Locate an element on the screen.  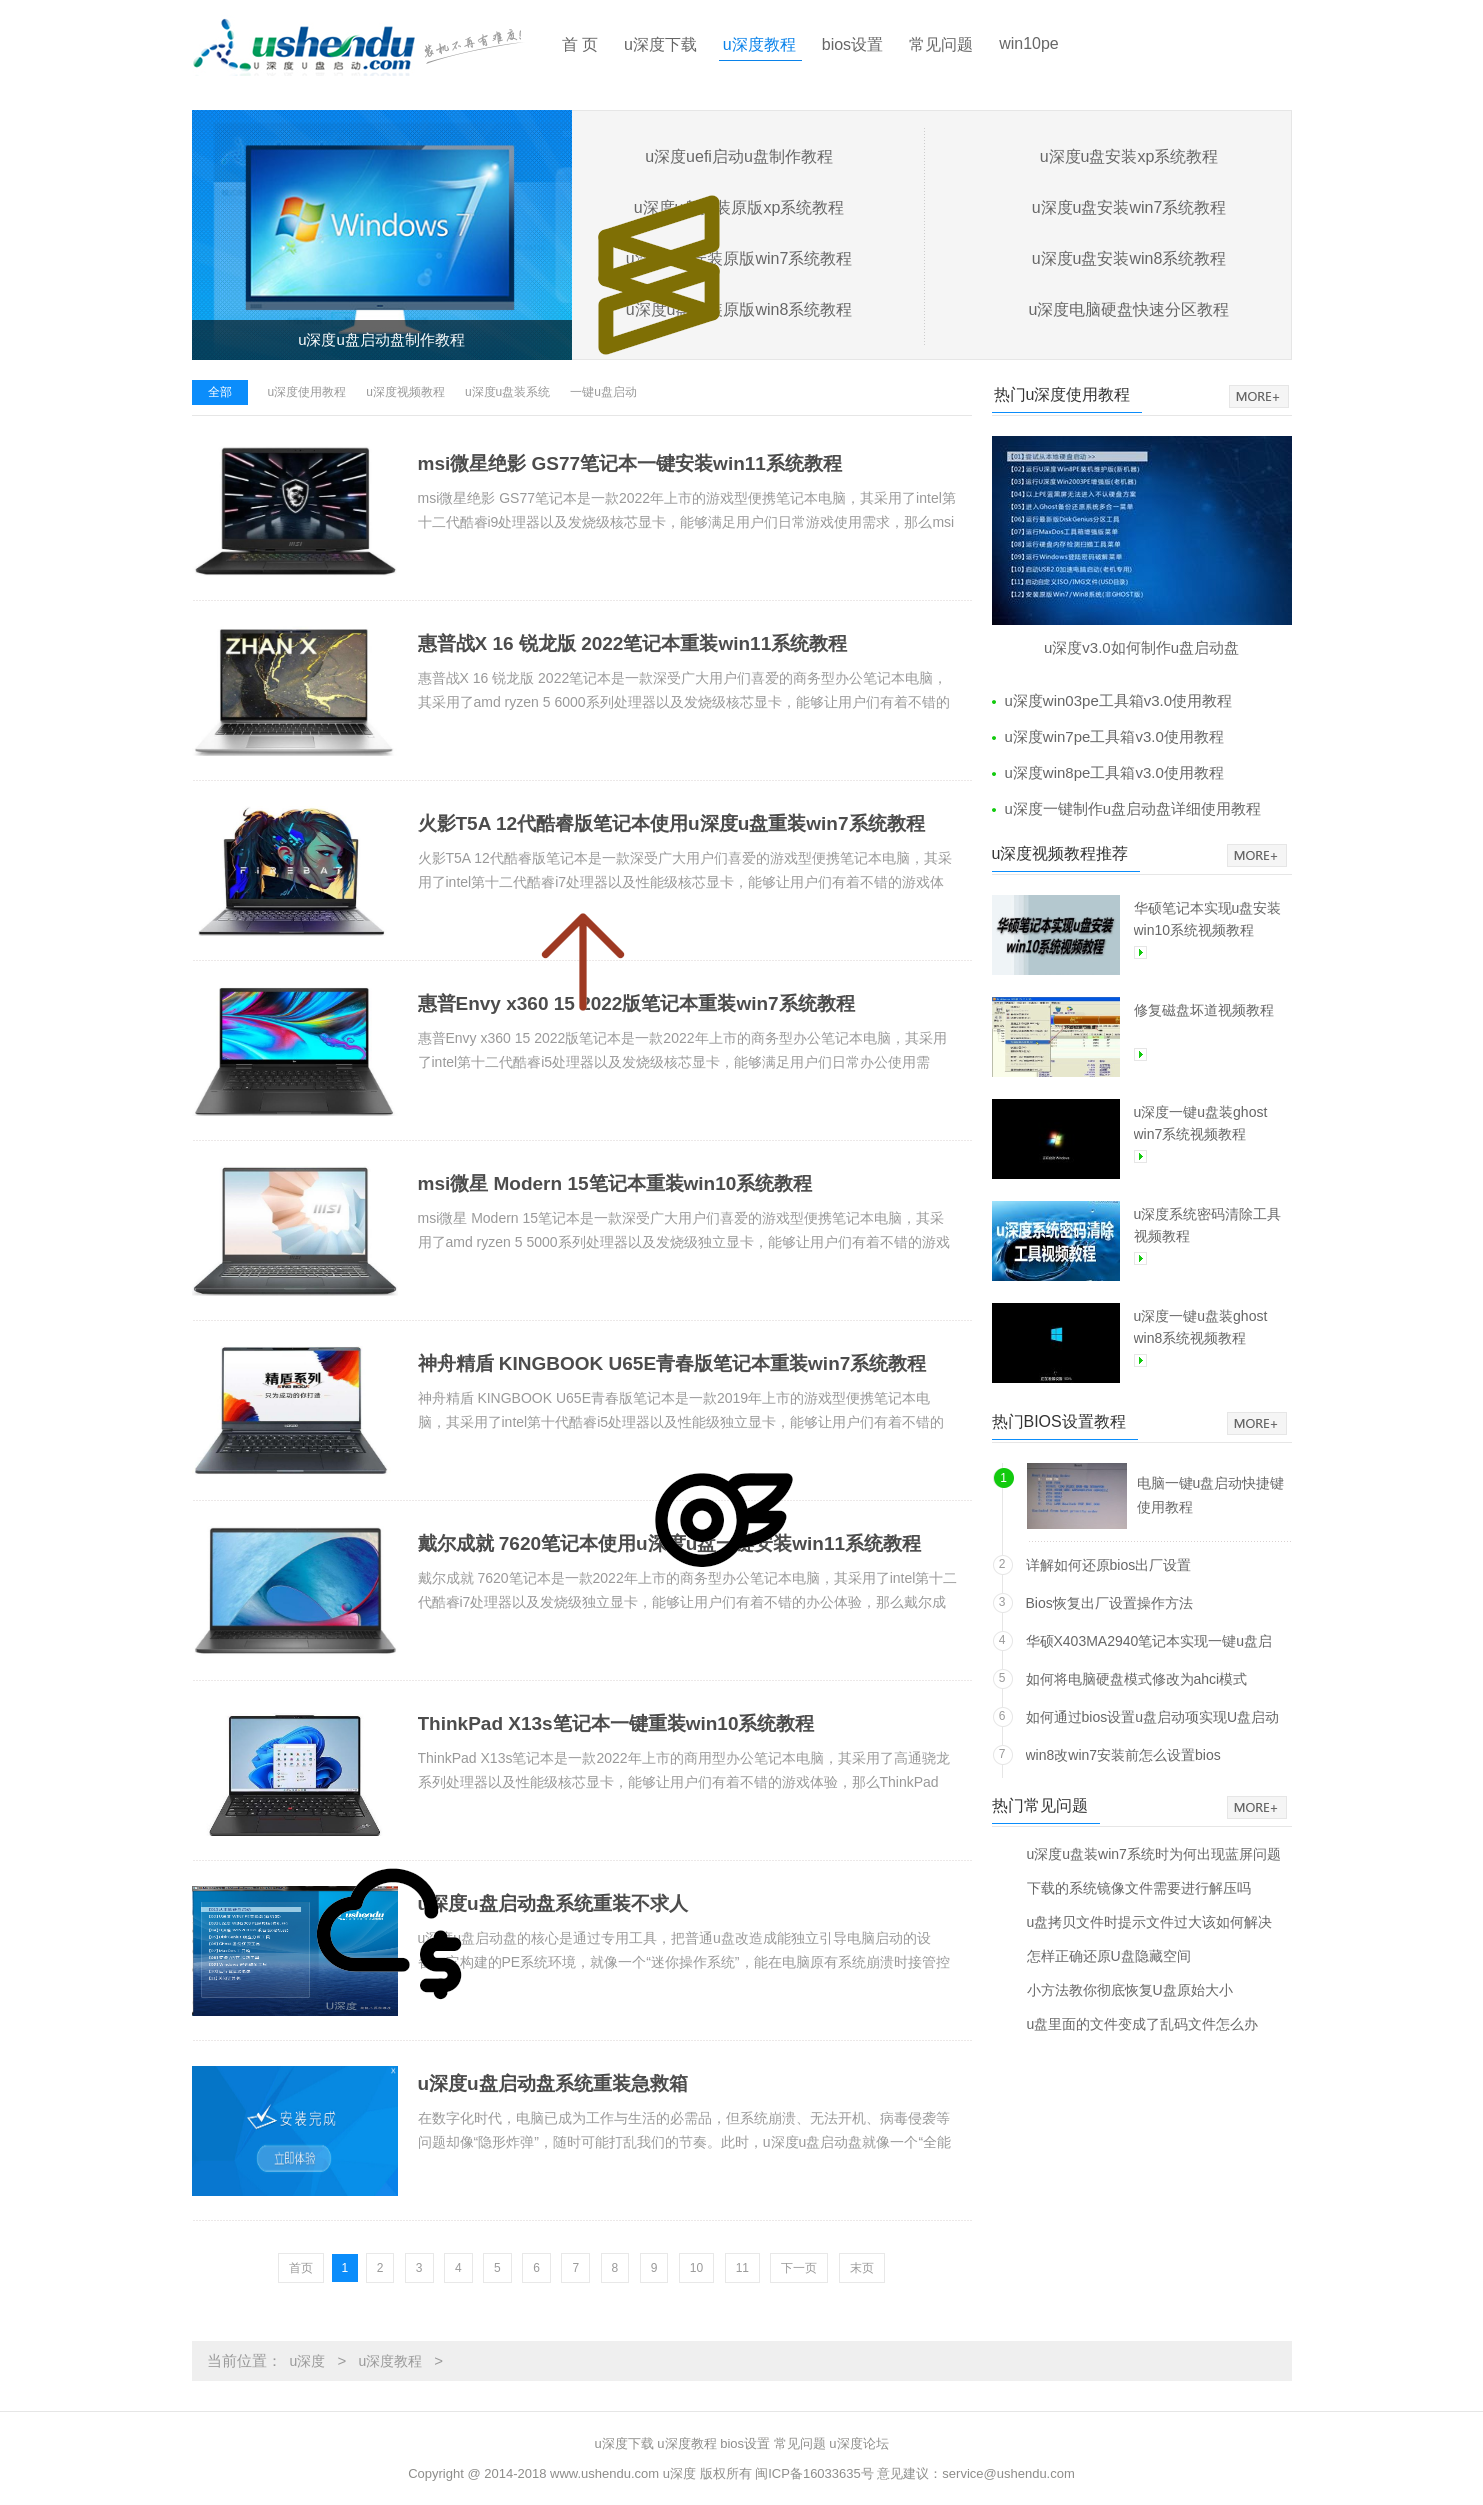
open sublime text editor is located at coordinates (659, 275).